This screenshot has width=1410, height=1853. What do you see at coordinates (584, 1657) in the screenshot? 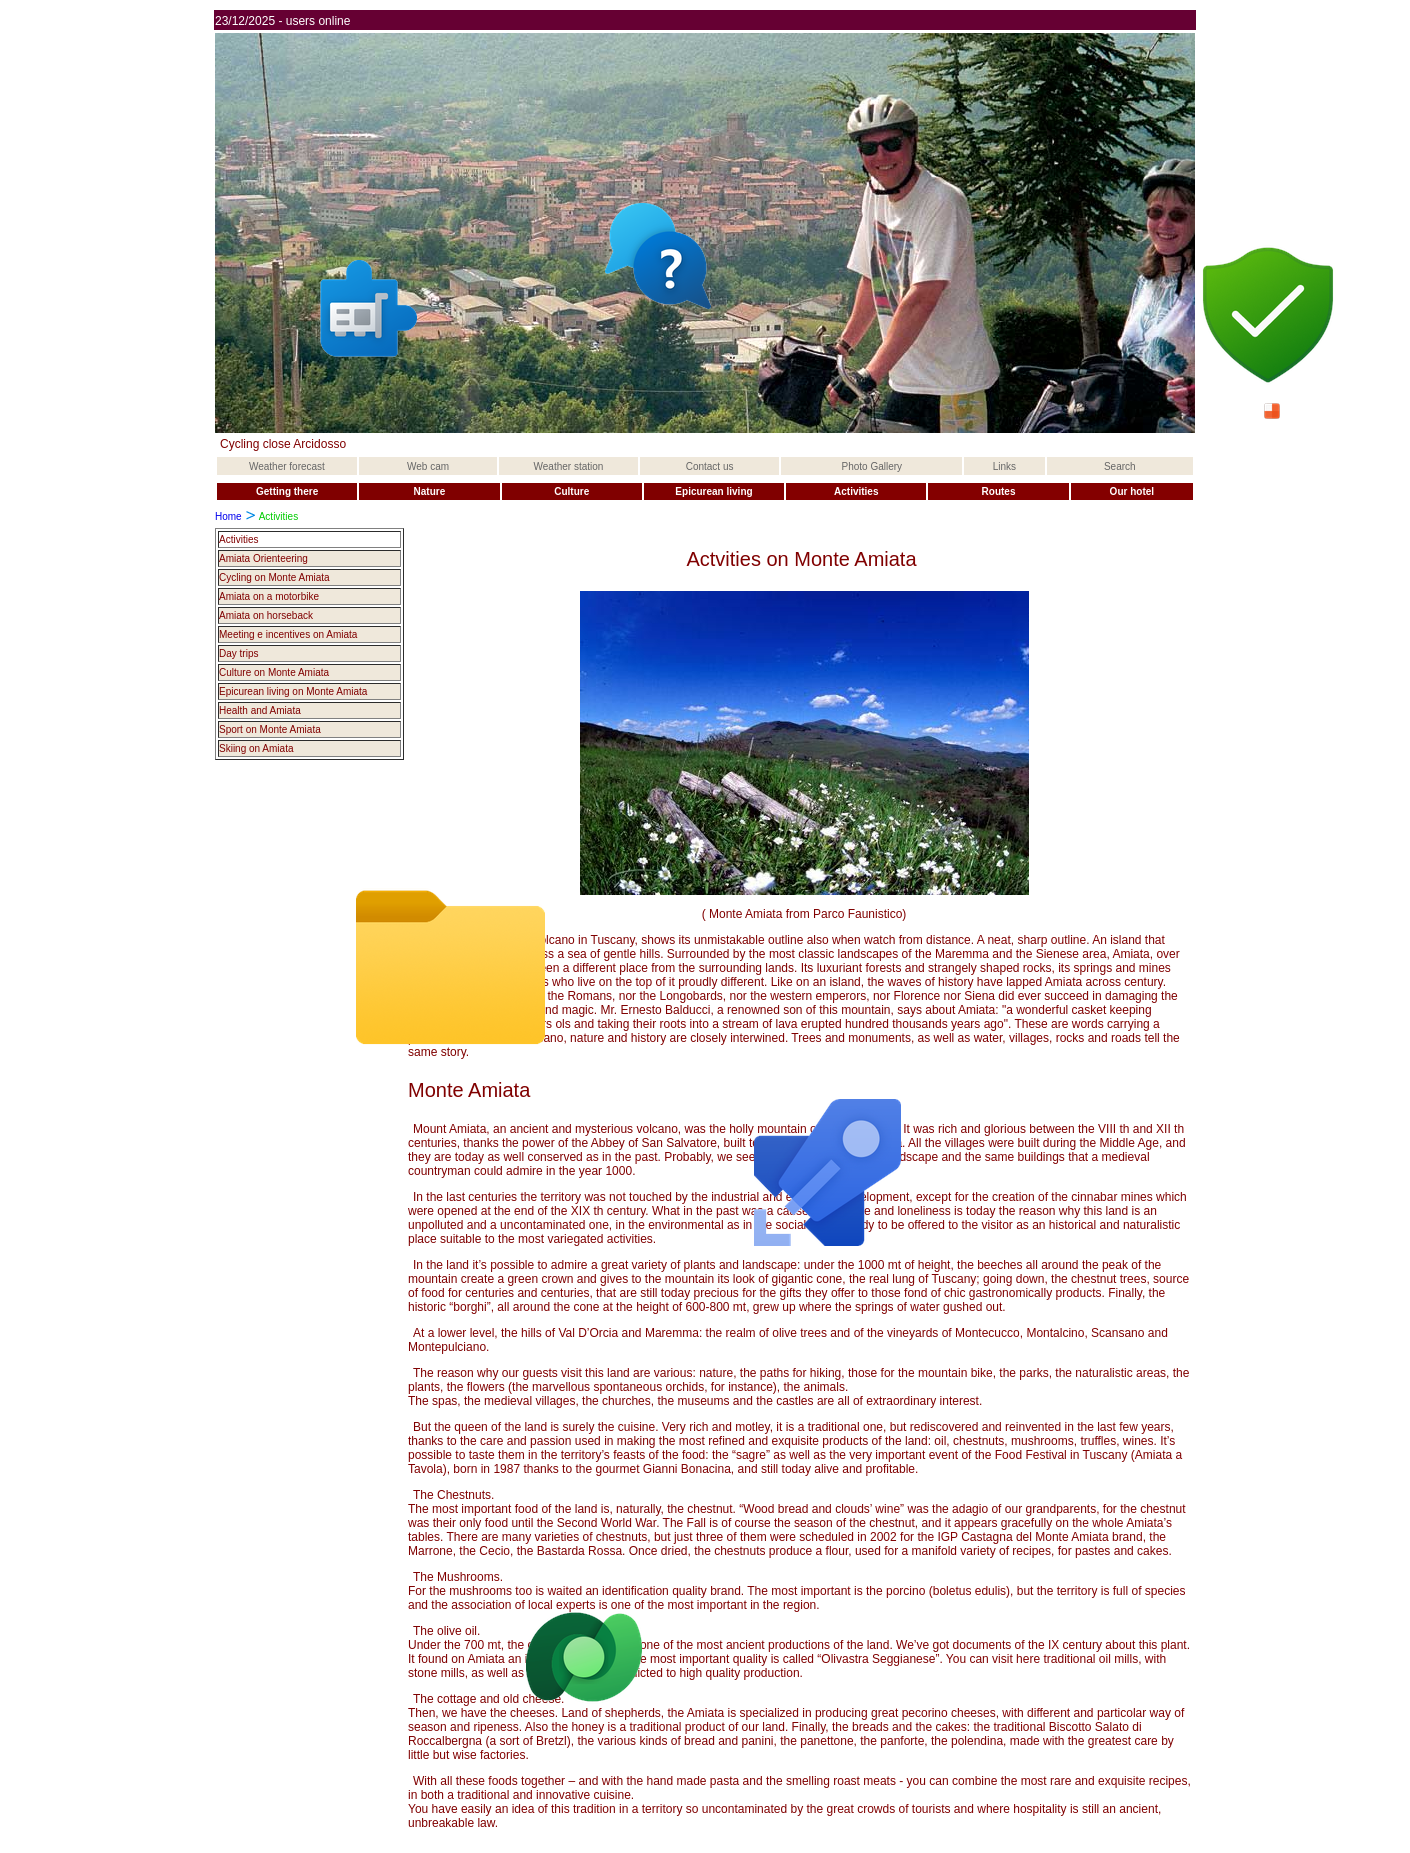
I see `open Microsoft Dataverse app` at bounding box center [584, 1657].